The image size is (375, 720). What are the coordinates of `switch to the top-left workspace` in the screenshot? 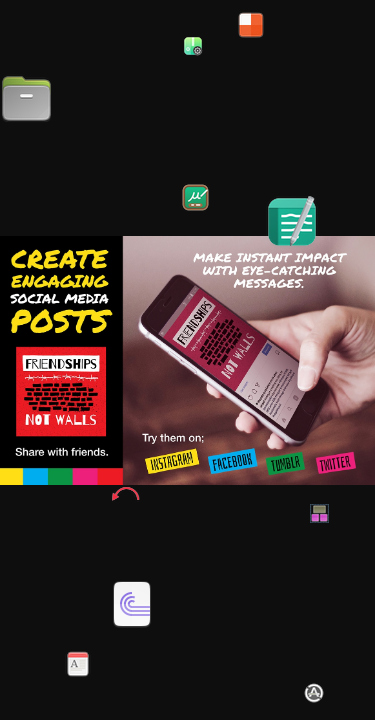 It's located at (251, 25).